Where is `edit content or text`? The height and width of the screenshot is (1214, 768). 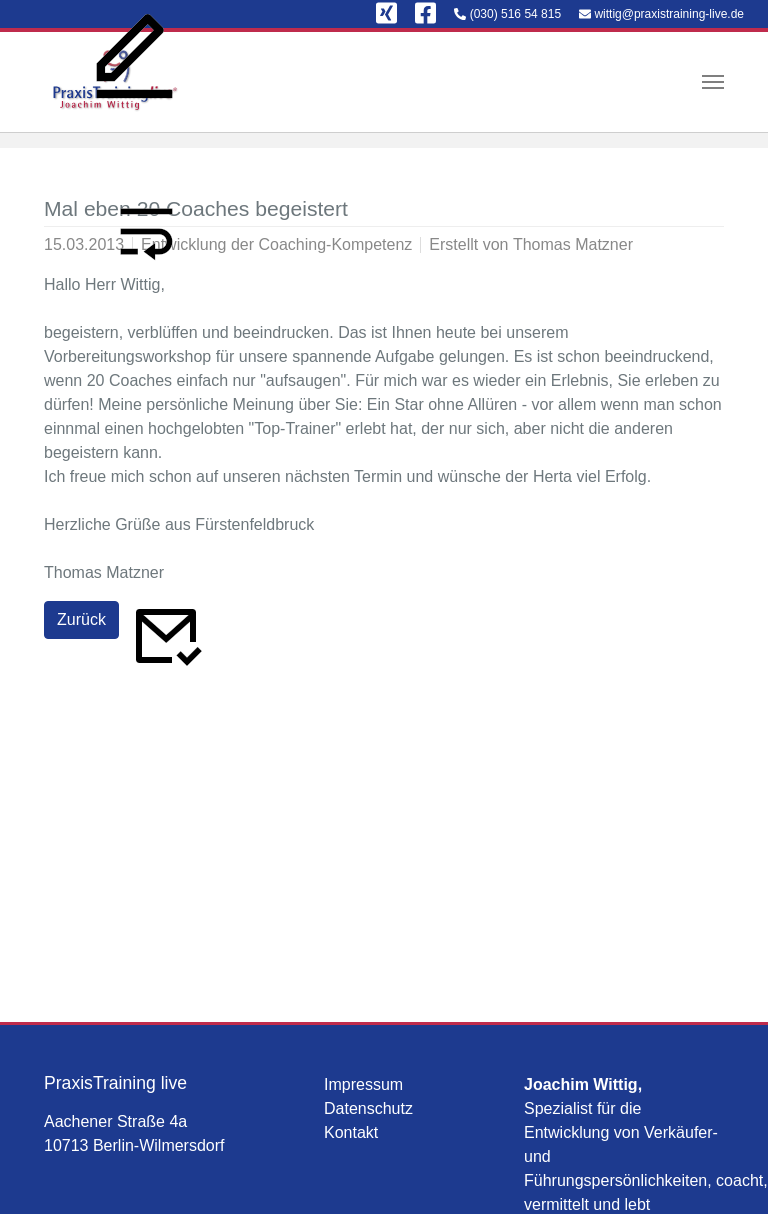 edit content or text is located at coordinates (134, 56).